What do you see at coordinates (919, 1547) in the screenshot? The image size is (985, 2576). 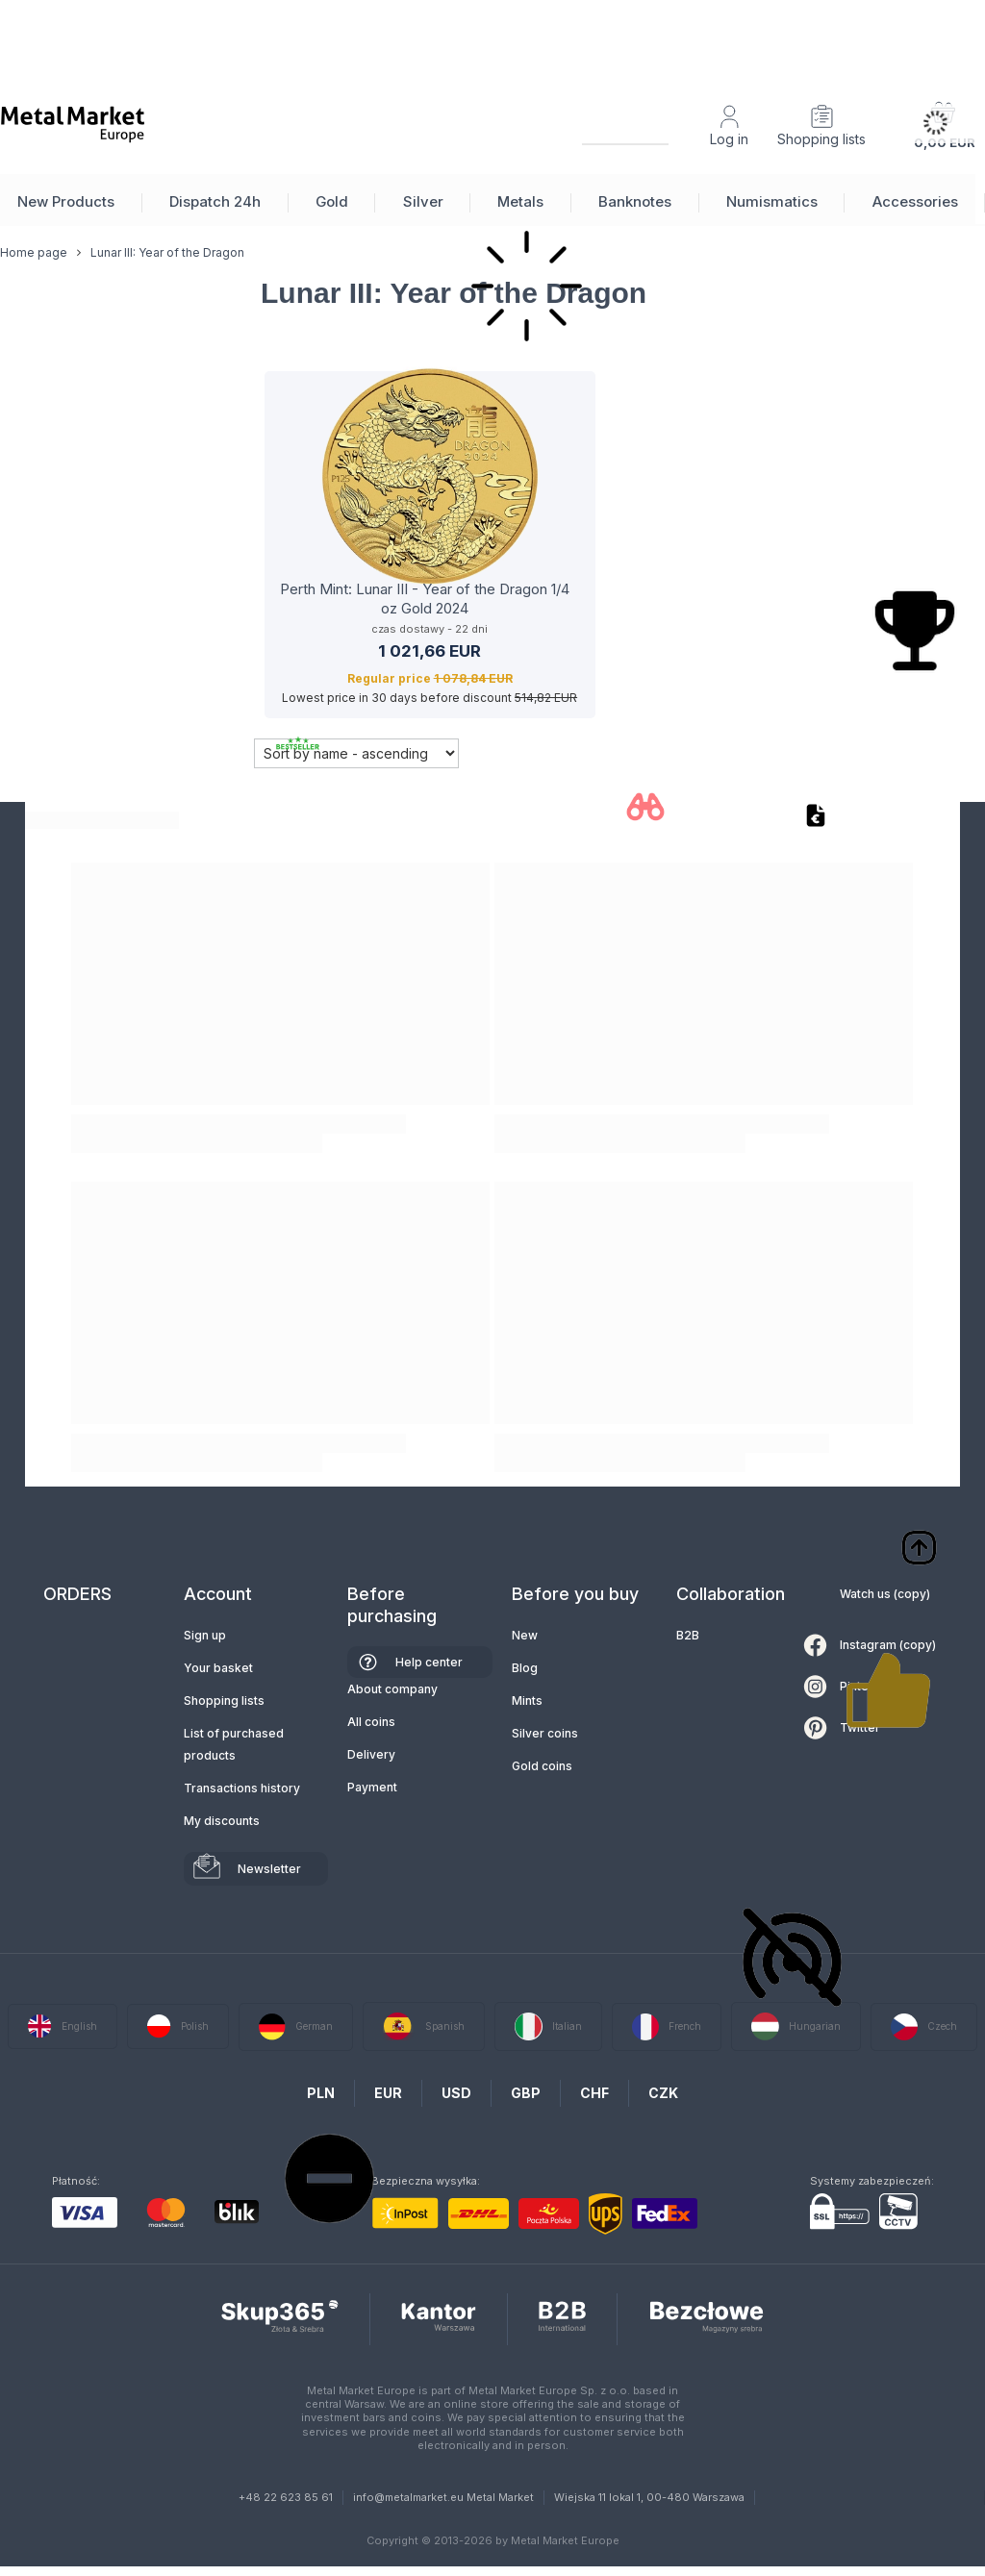 I see `upload a file or document` at bounding box center [919, 1547].